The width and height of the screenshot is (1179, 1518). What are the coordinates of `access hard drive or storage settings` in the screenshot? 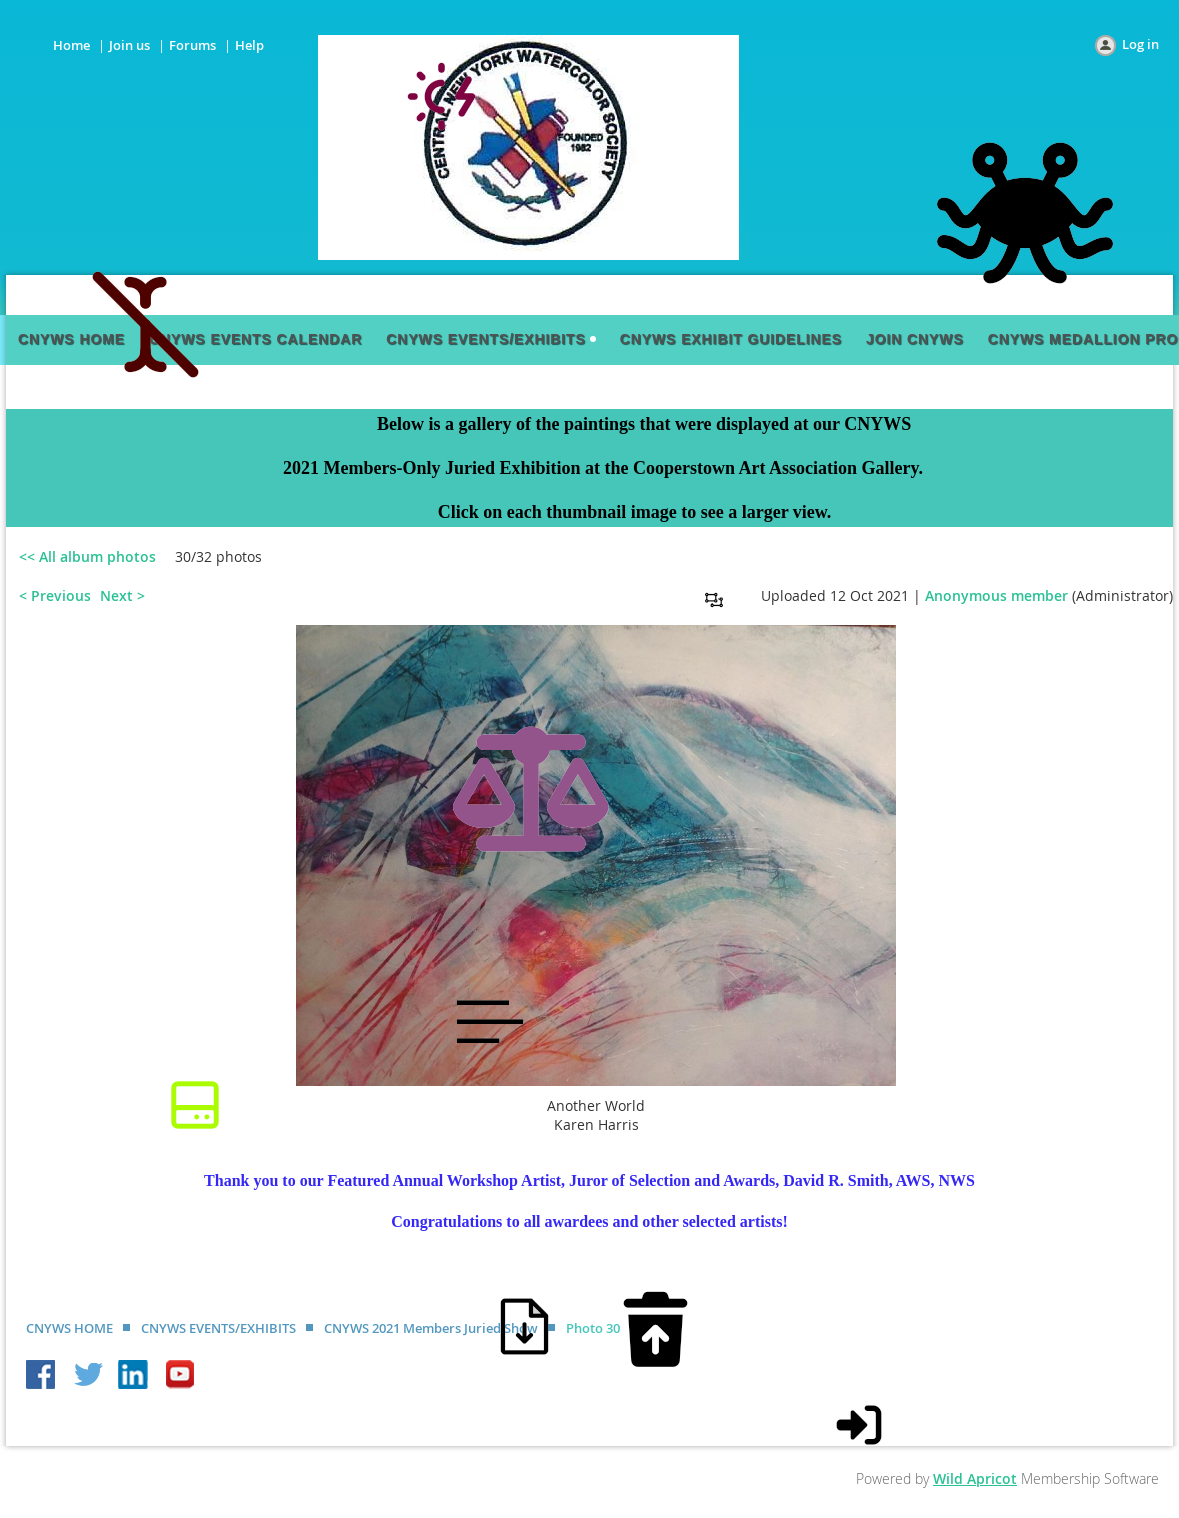 It's located at (195, 1105).